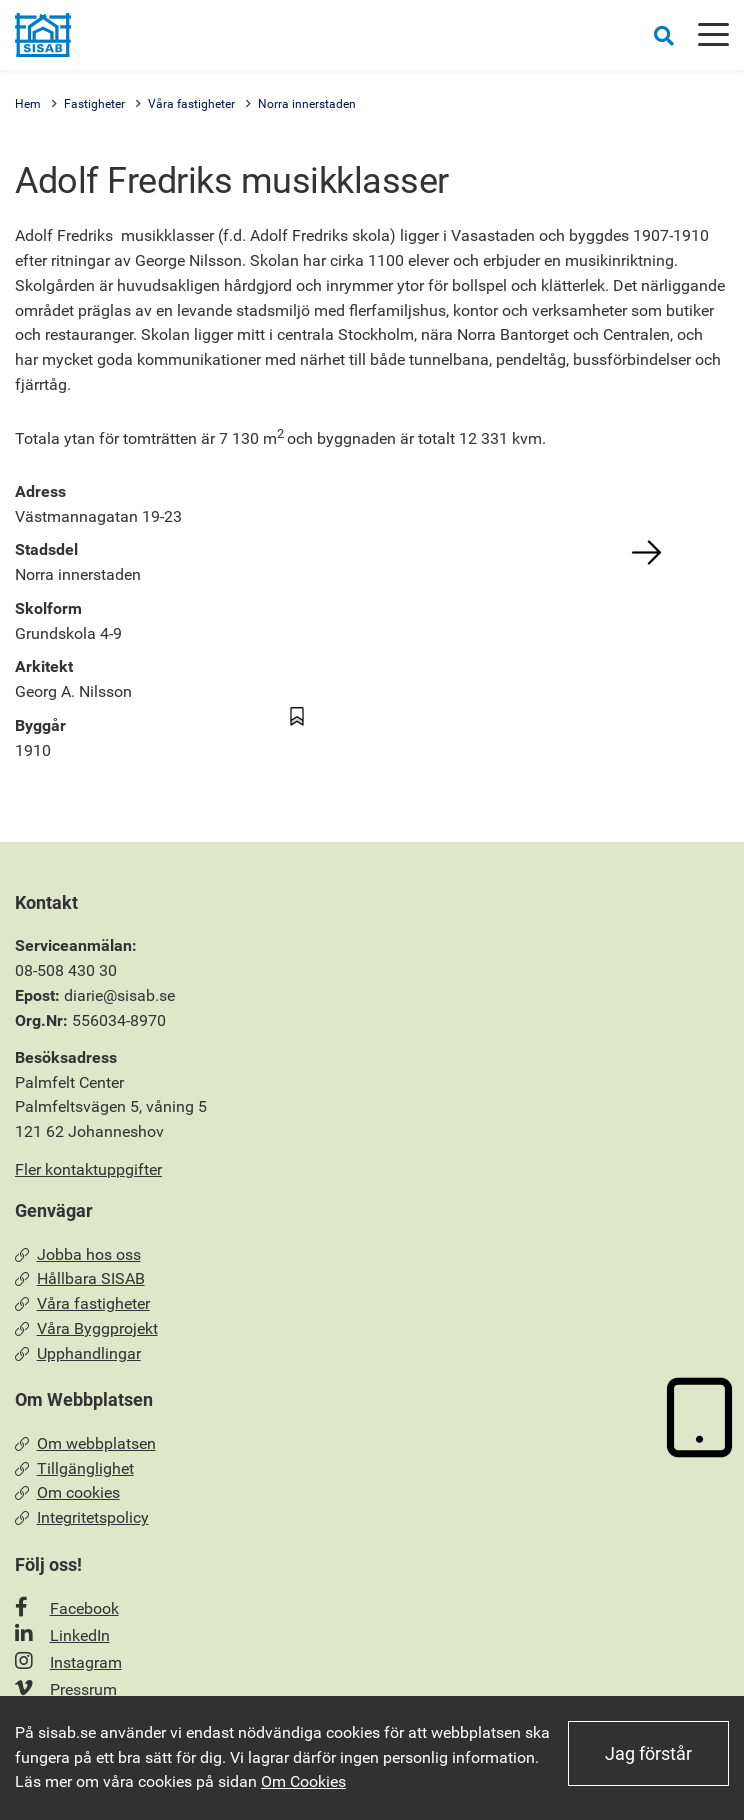 The width and height of the screenshot is (744, 1820). I want to click on navigate to the next item or screen, so click(646, 552).